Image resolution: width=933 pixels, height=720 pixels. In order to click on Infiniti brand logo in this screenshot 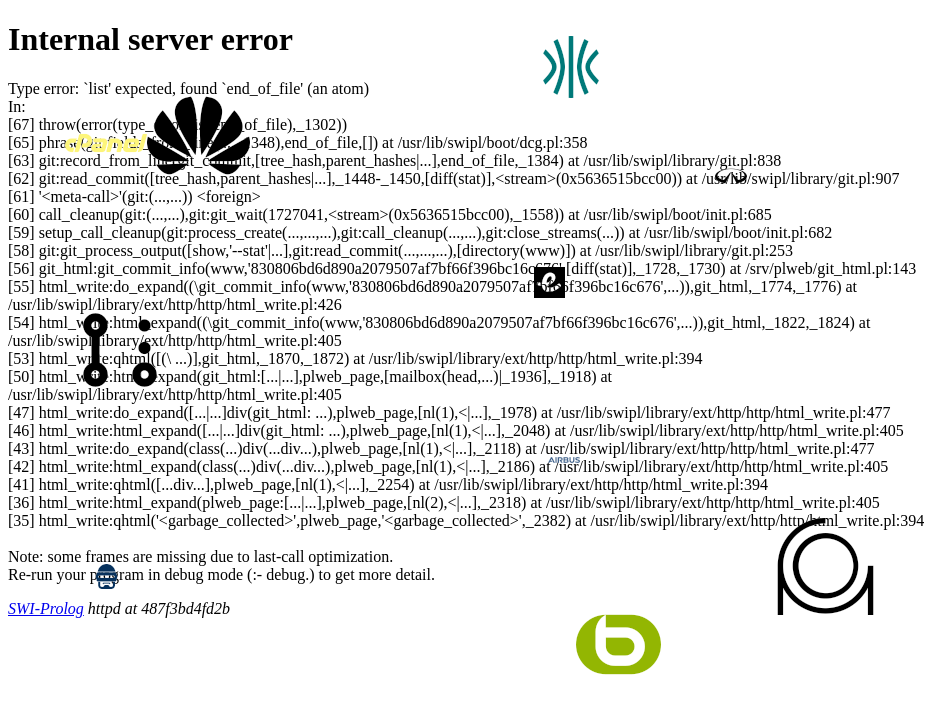, I will do `click(731, 176)`.